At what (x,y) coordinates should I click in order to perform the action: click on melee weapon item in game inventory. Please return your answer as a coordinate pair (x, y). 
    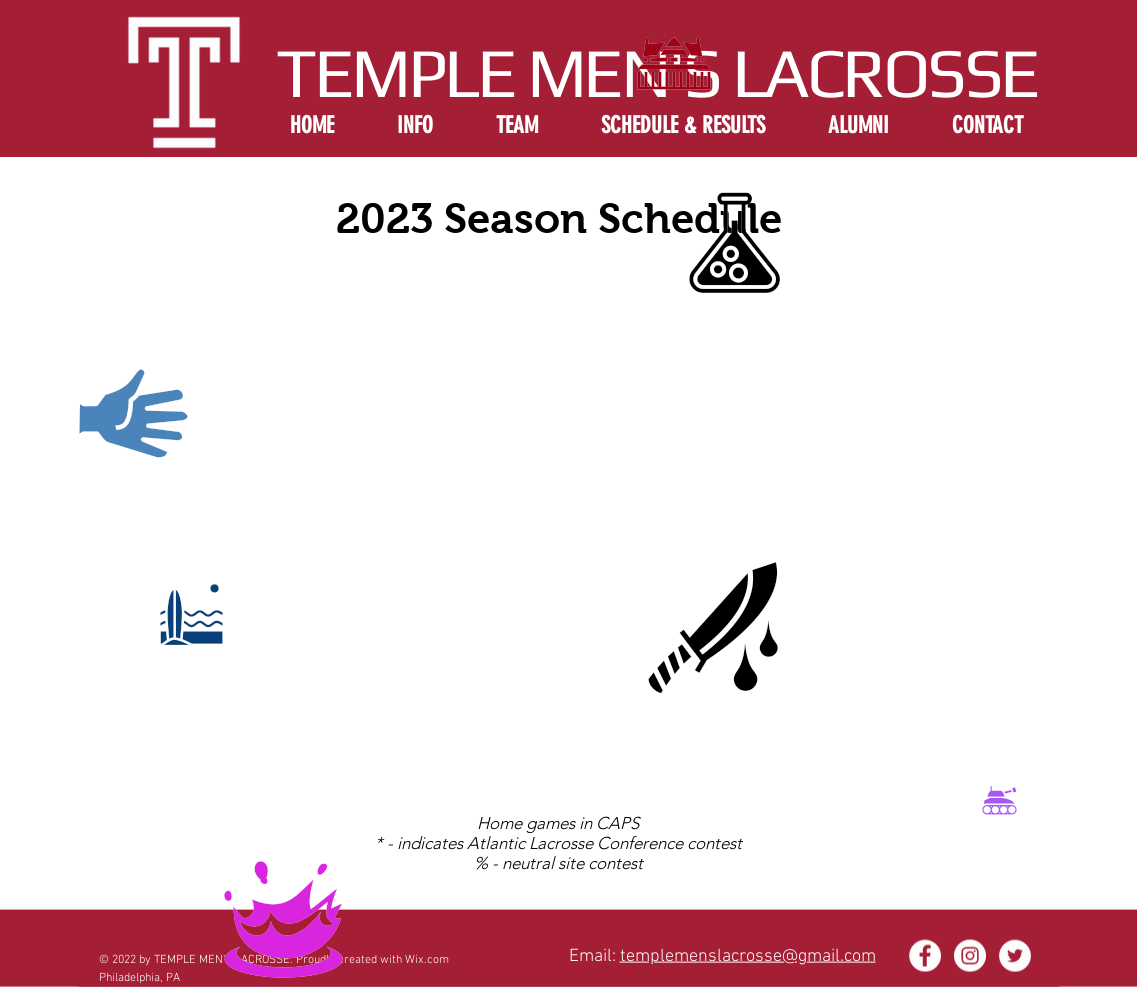
    Looking at the image, I should click on (713, 627).